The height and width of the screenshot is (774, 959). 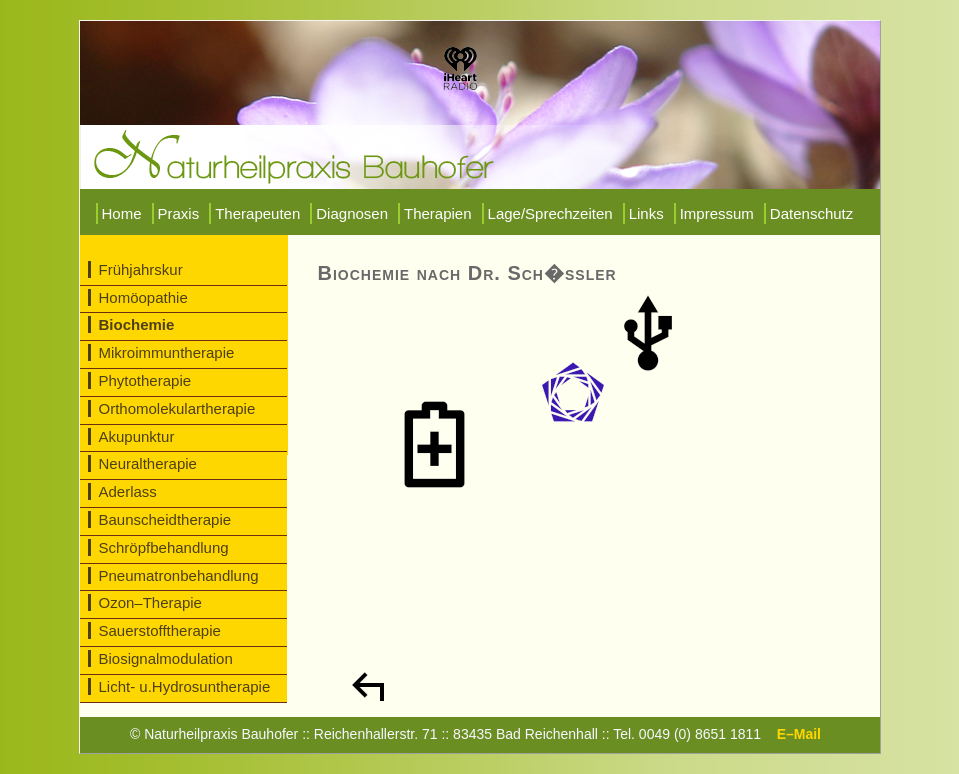 I want to click on indicates USB connection available, so click(x=648, y=333).